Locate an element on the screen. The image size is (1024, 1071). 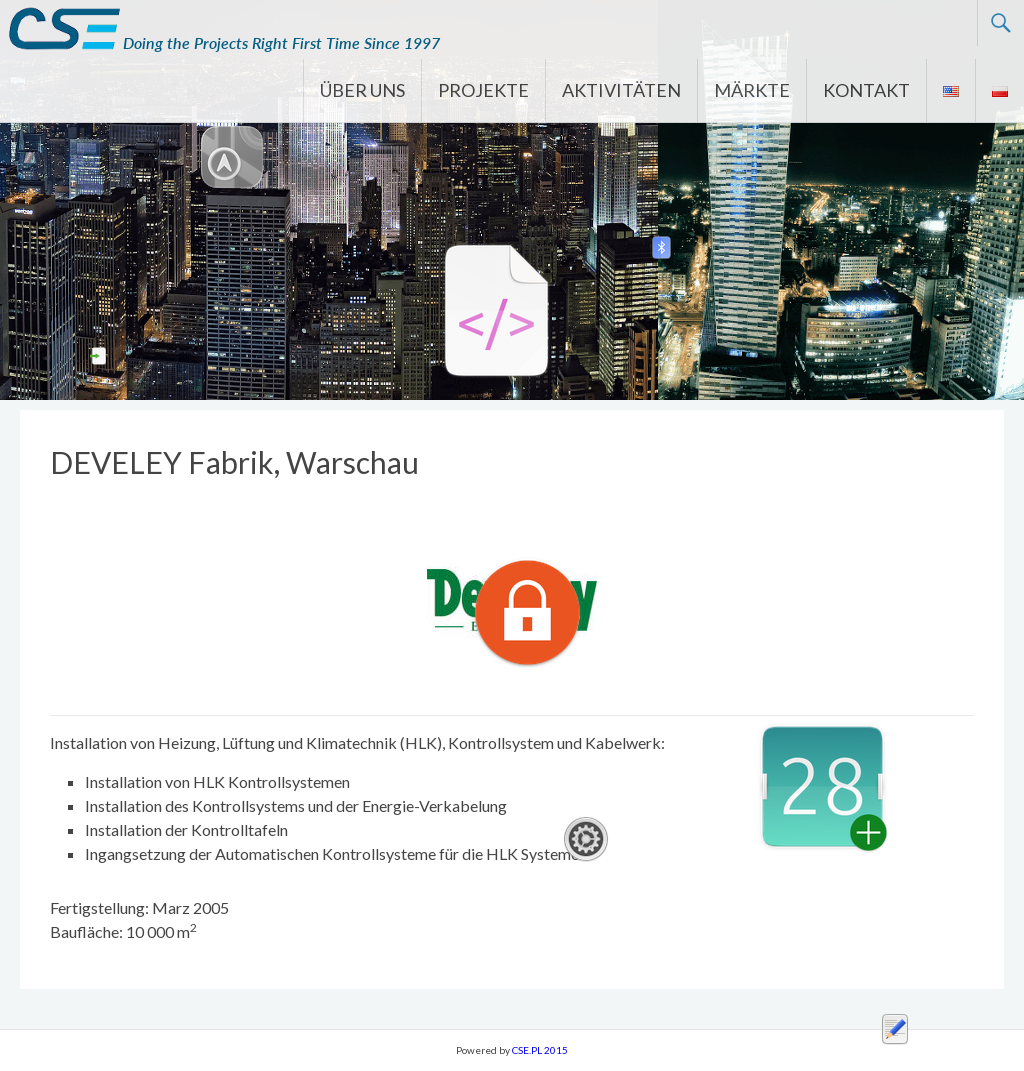
import a document or file is located at coordinates (99, 356).